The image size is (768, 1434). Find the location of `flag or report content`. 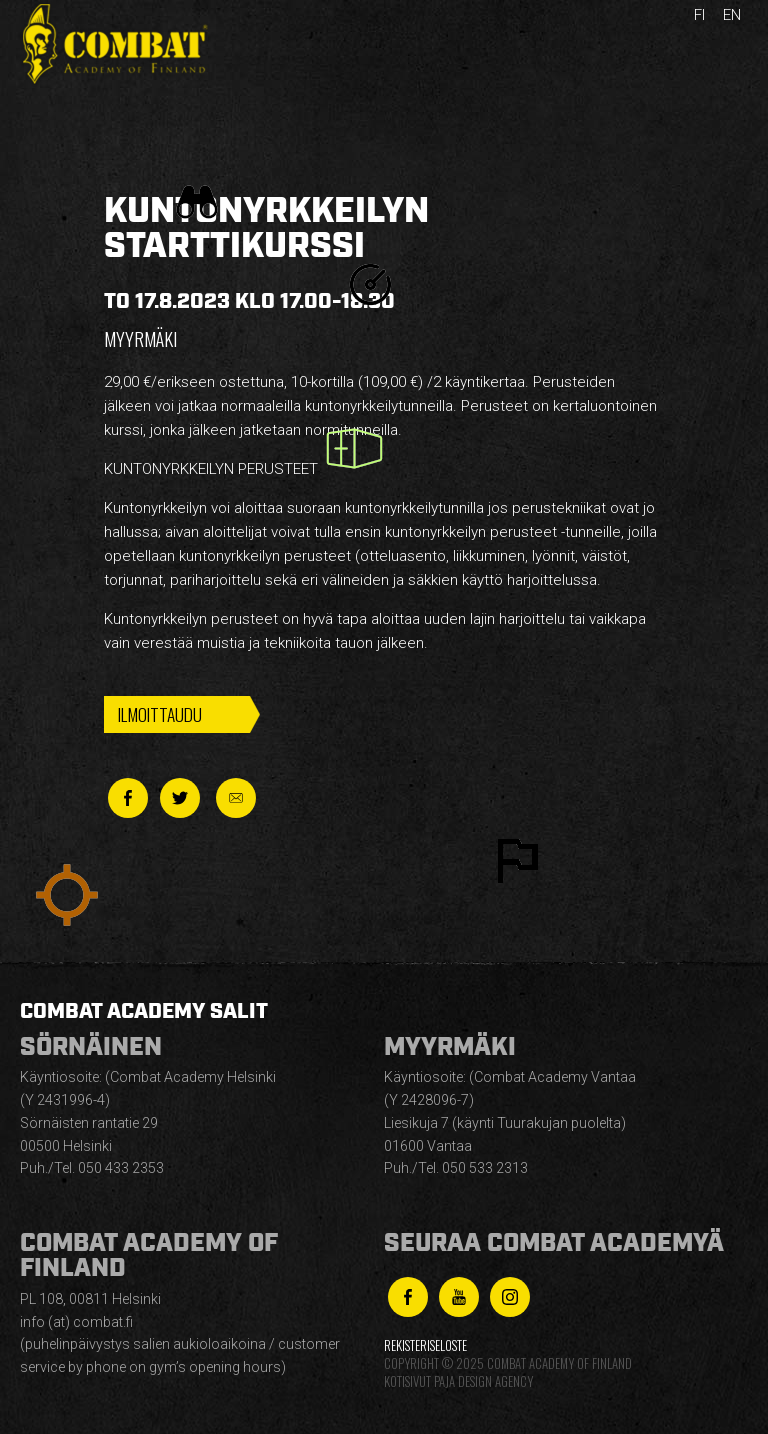

flag or report content is located at coordinates (516, 859).